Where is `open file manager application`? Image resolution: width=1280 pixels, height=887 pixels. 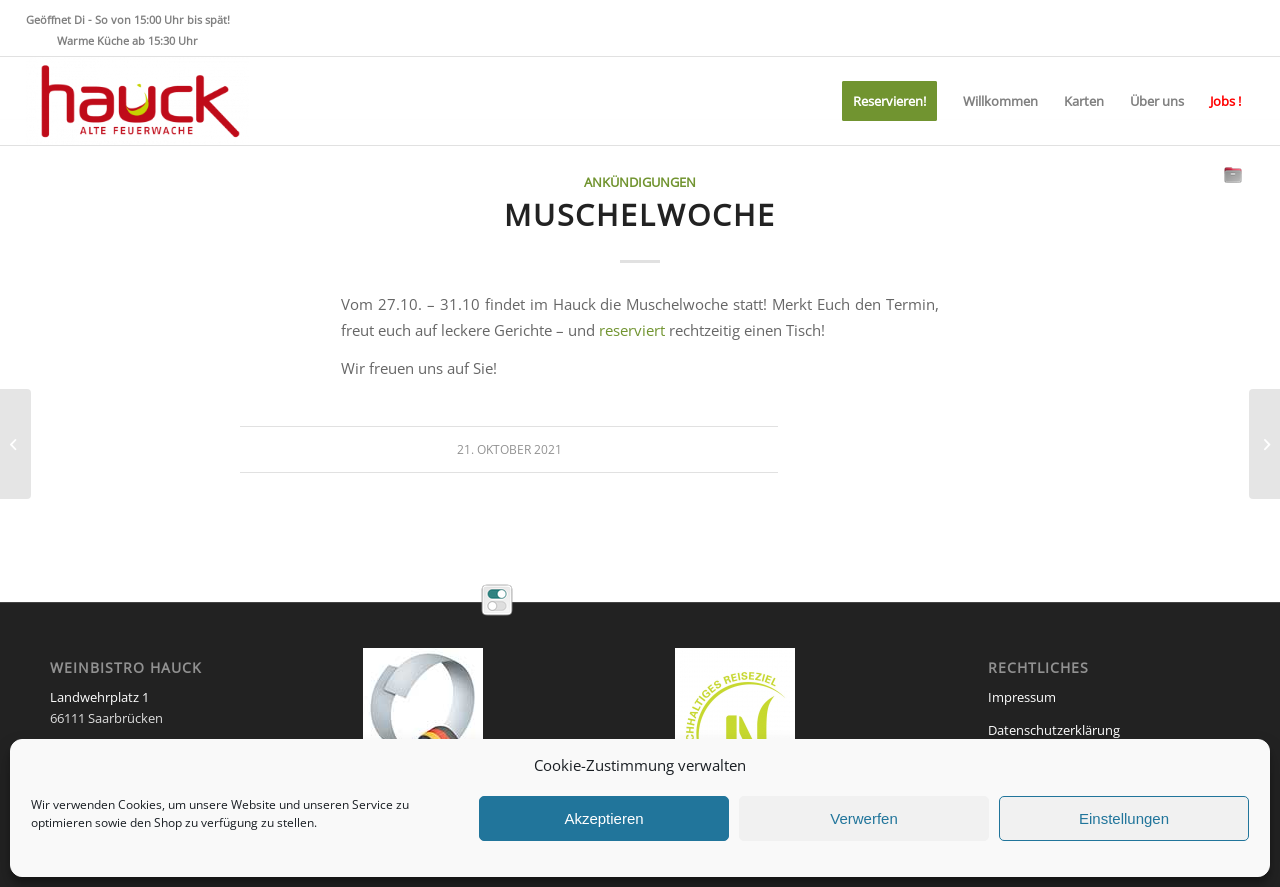
open file manager application is located at coordinates (1233, 175).